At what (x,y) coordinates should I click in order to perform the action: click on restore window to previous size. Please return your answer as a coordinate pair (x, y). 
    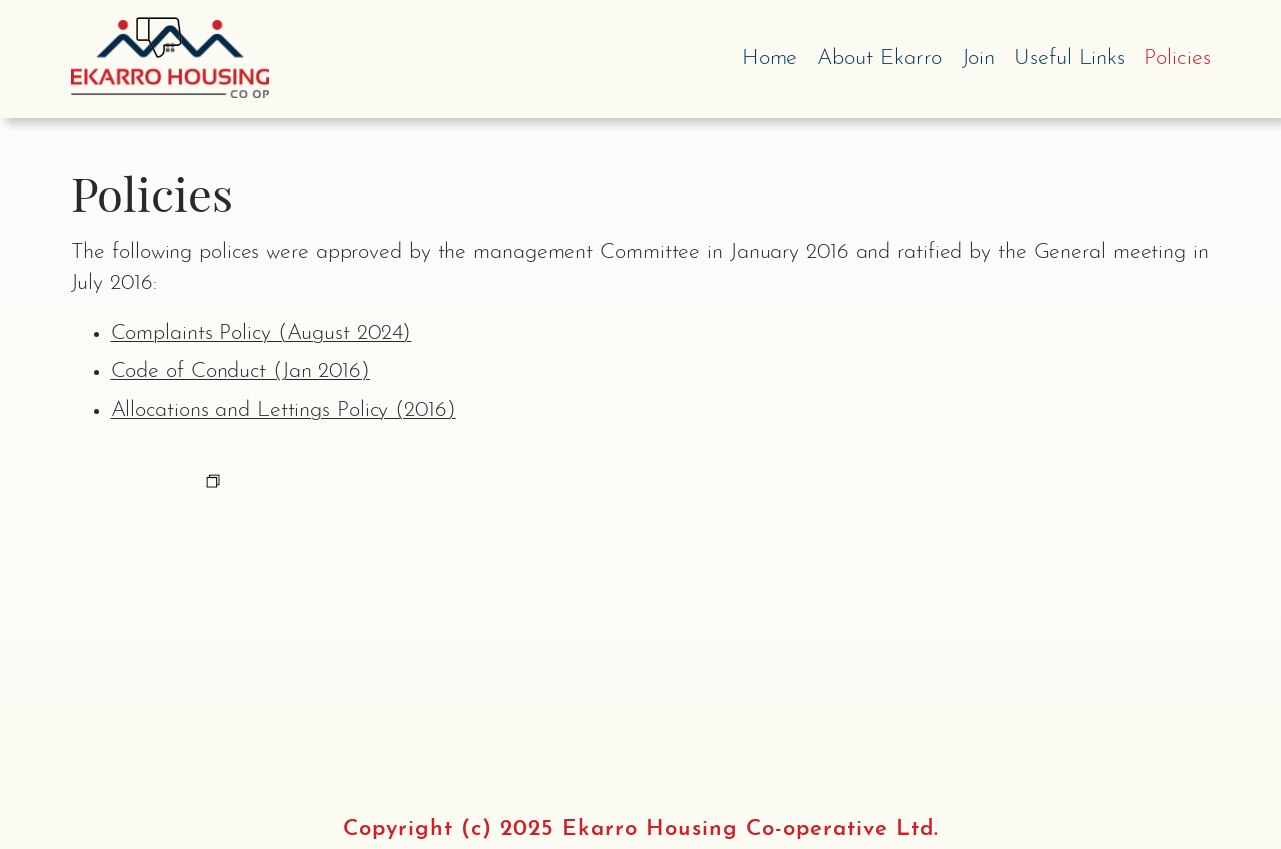
    Looking at the image, I should click on (212, 480).